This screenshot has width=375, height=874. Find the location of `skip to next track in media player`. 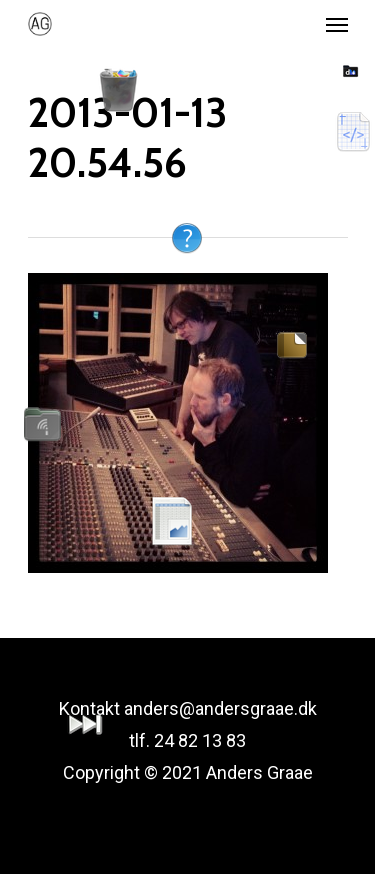

skip to next track in media player is located at coordinates (85, 724).